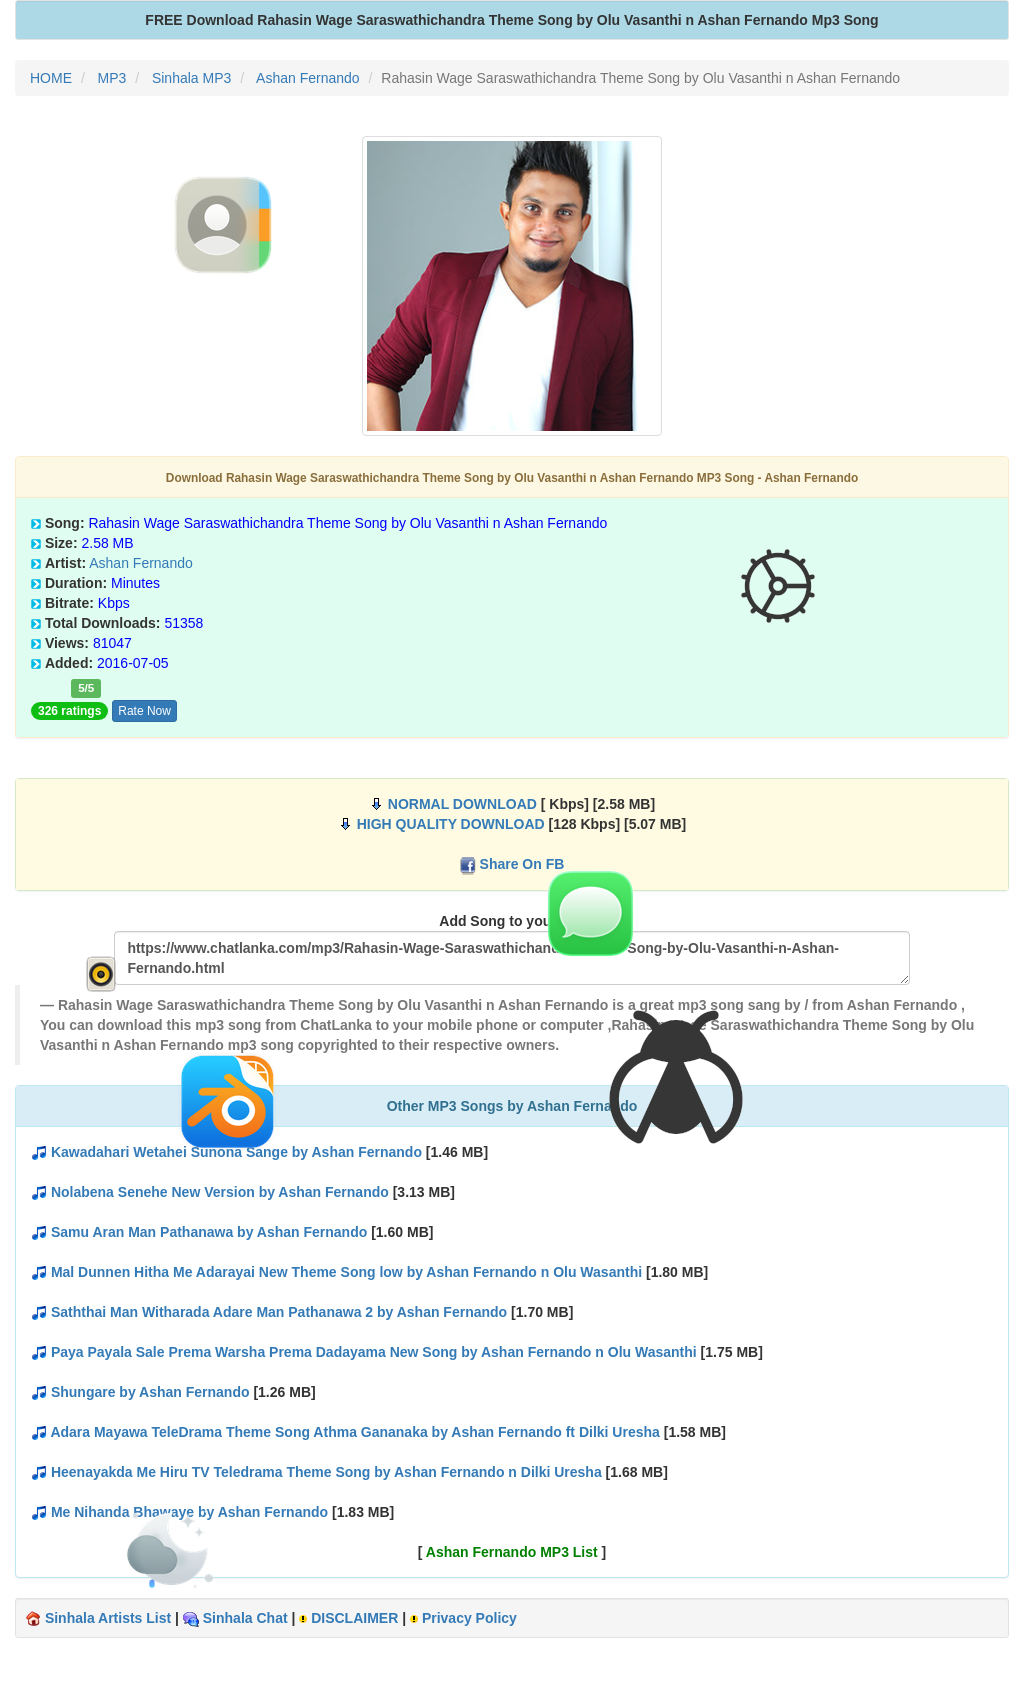 This screenshot has height=1698, width=1024. I want to click on open Blender 3D modeling application, so click(227, 1101).